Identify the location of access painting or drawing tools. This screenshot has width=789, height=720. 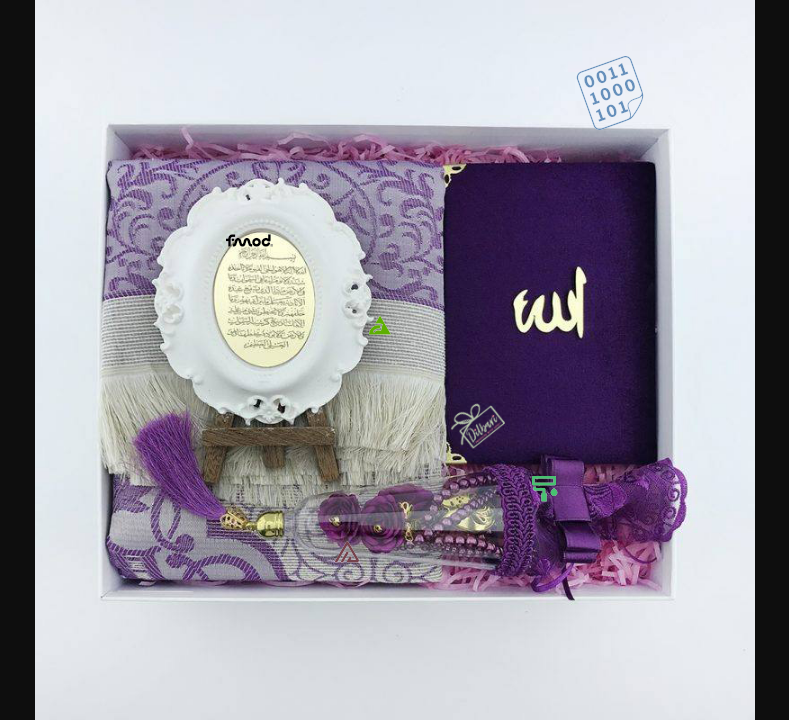
(544, 488).